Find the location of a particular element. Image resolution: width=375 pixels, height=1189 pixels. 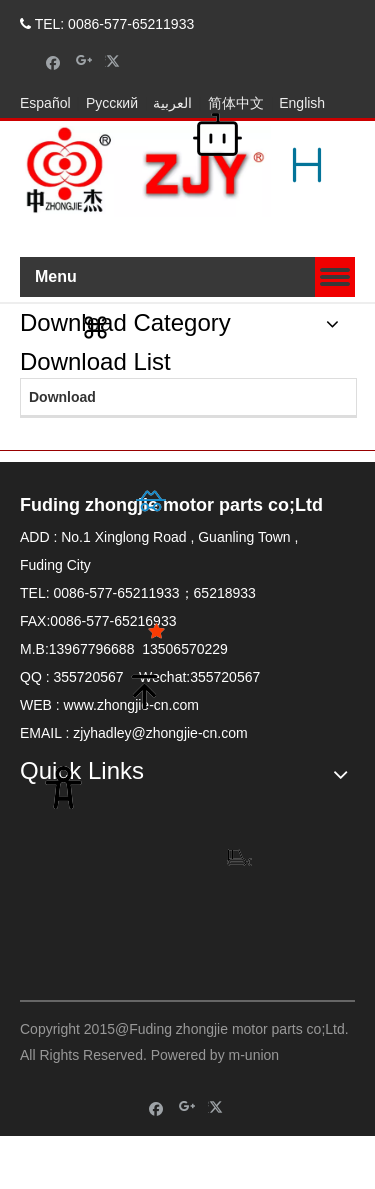

view dependabot alerts and automated dependency updates is located at coordinates (217, 135).